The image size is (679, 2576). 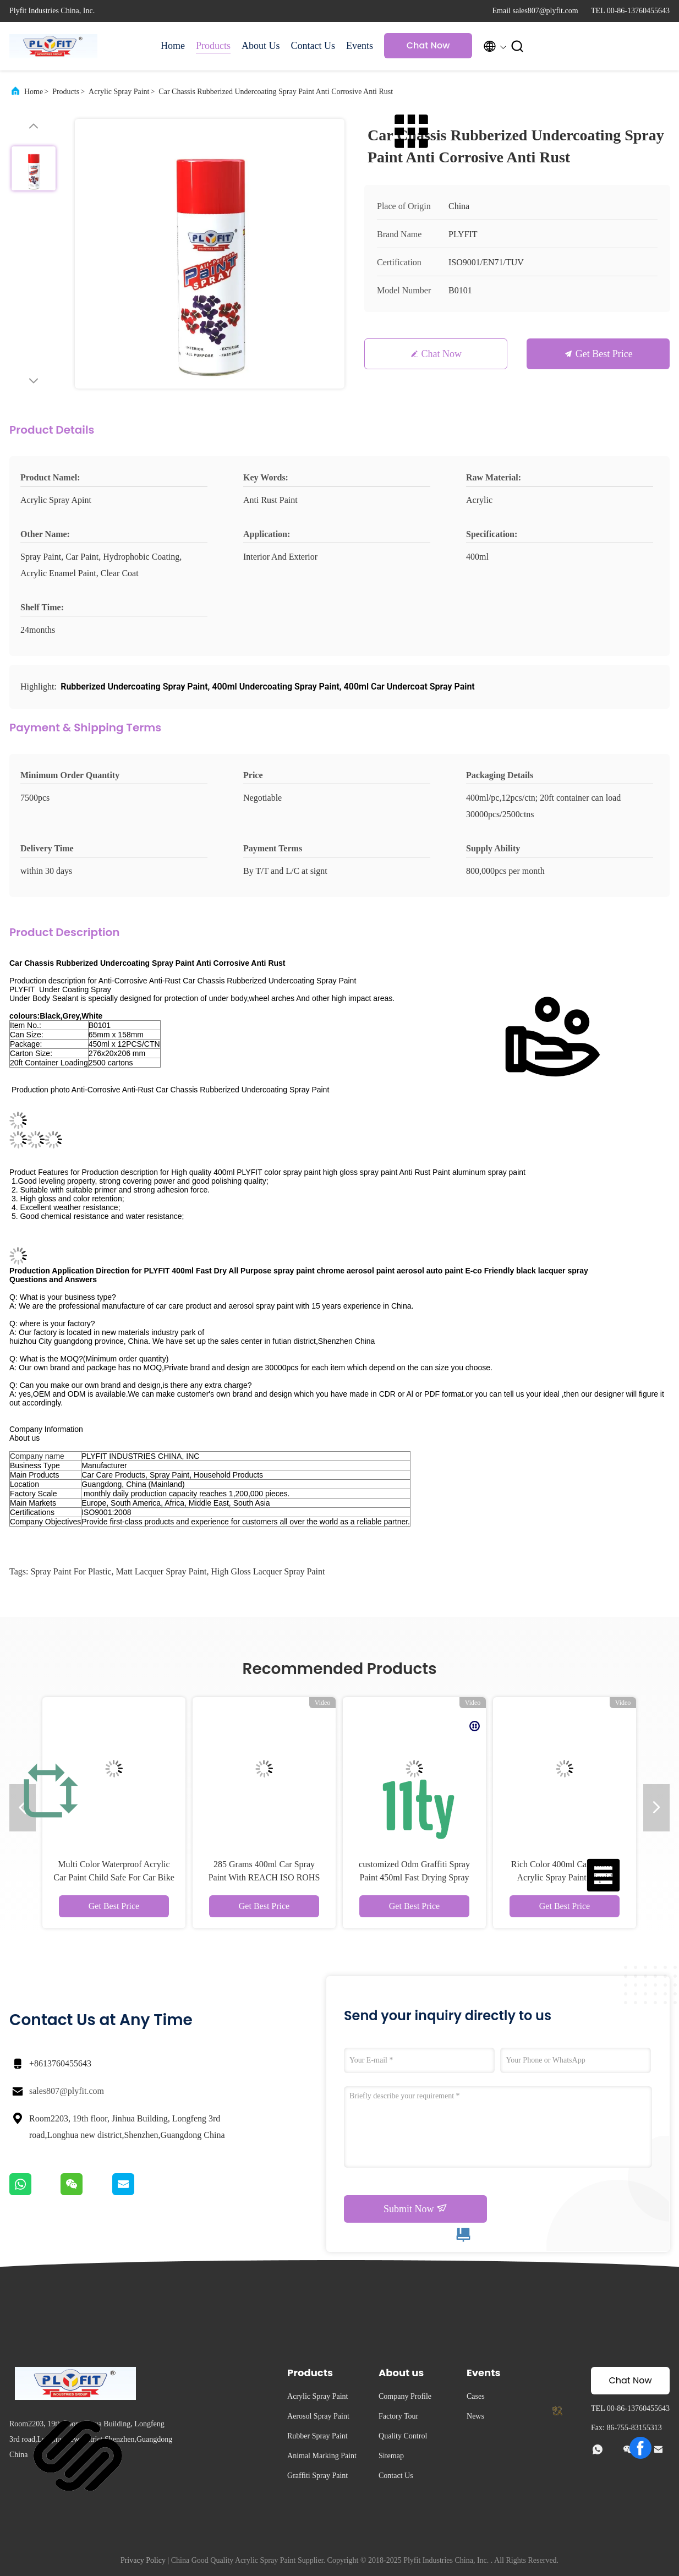 What do you see at coordinates (551, 1038) in the screenshot?
I see `make a payment or tip` at bounding box center [551, 1038].